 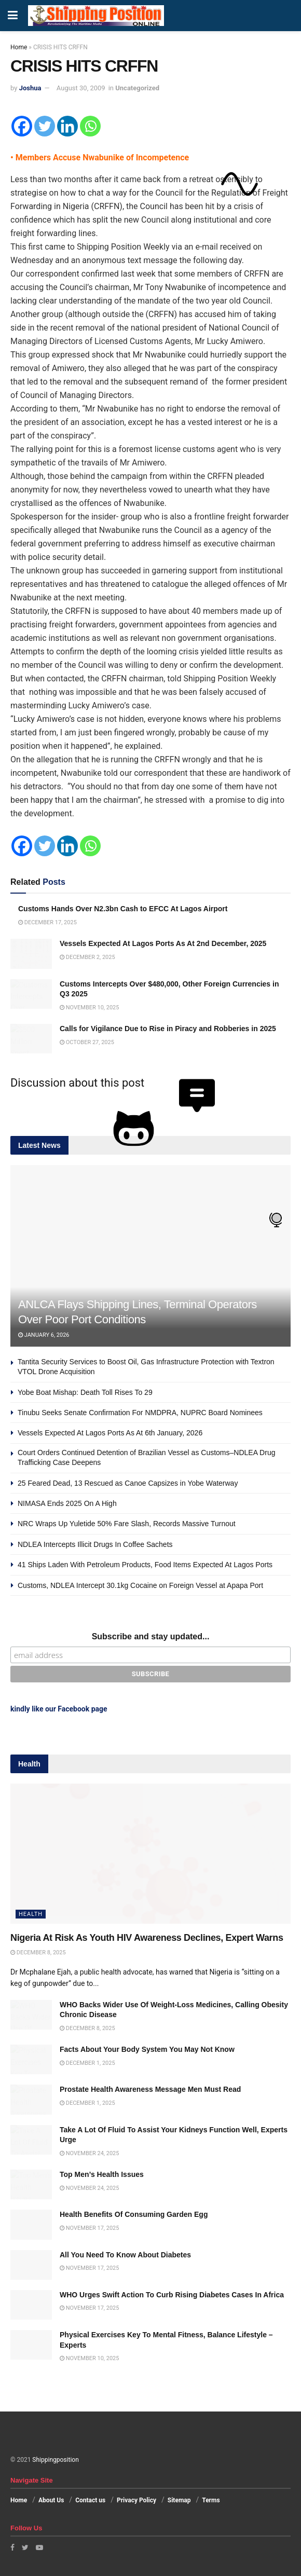 What do you see at coordinates (276, 1220) in the screenshot?
I see `access global or international settings` at bounding box center [276, 1220].